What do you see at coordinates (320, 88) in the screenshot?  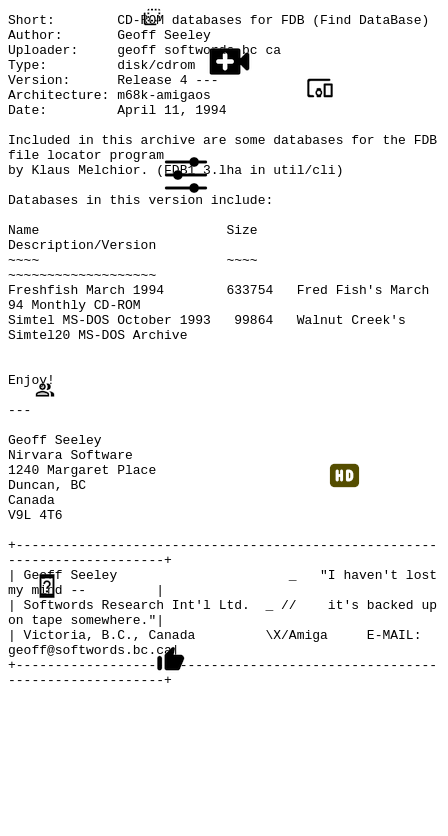 I see `view other connected devices` at bounding box center [320, 88].